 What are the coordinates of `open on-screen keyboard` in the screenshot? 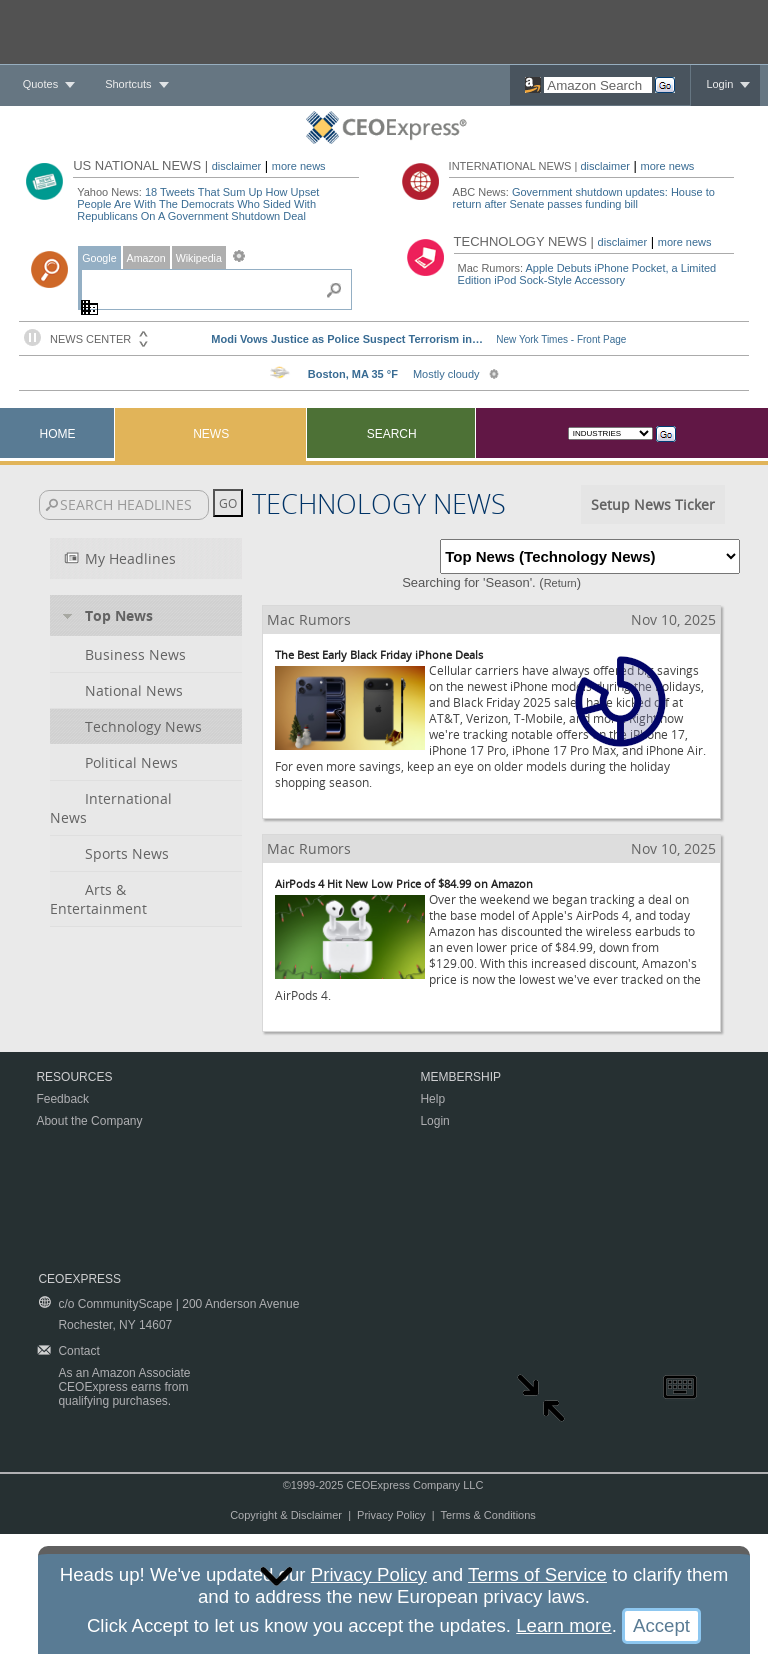 It's located at (680, 1387).